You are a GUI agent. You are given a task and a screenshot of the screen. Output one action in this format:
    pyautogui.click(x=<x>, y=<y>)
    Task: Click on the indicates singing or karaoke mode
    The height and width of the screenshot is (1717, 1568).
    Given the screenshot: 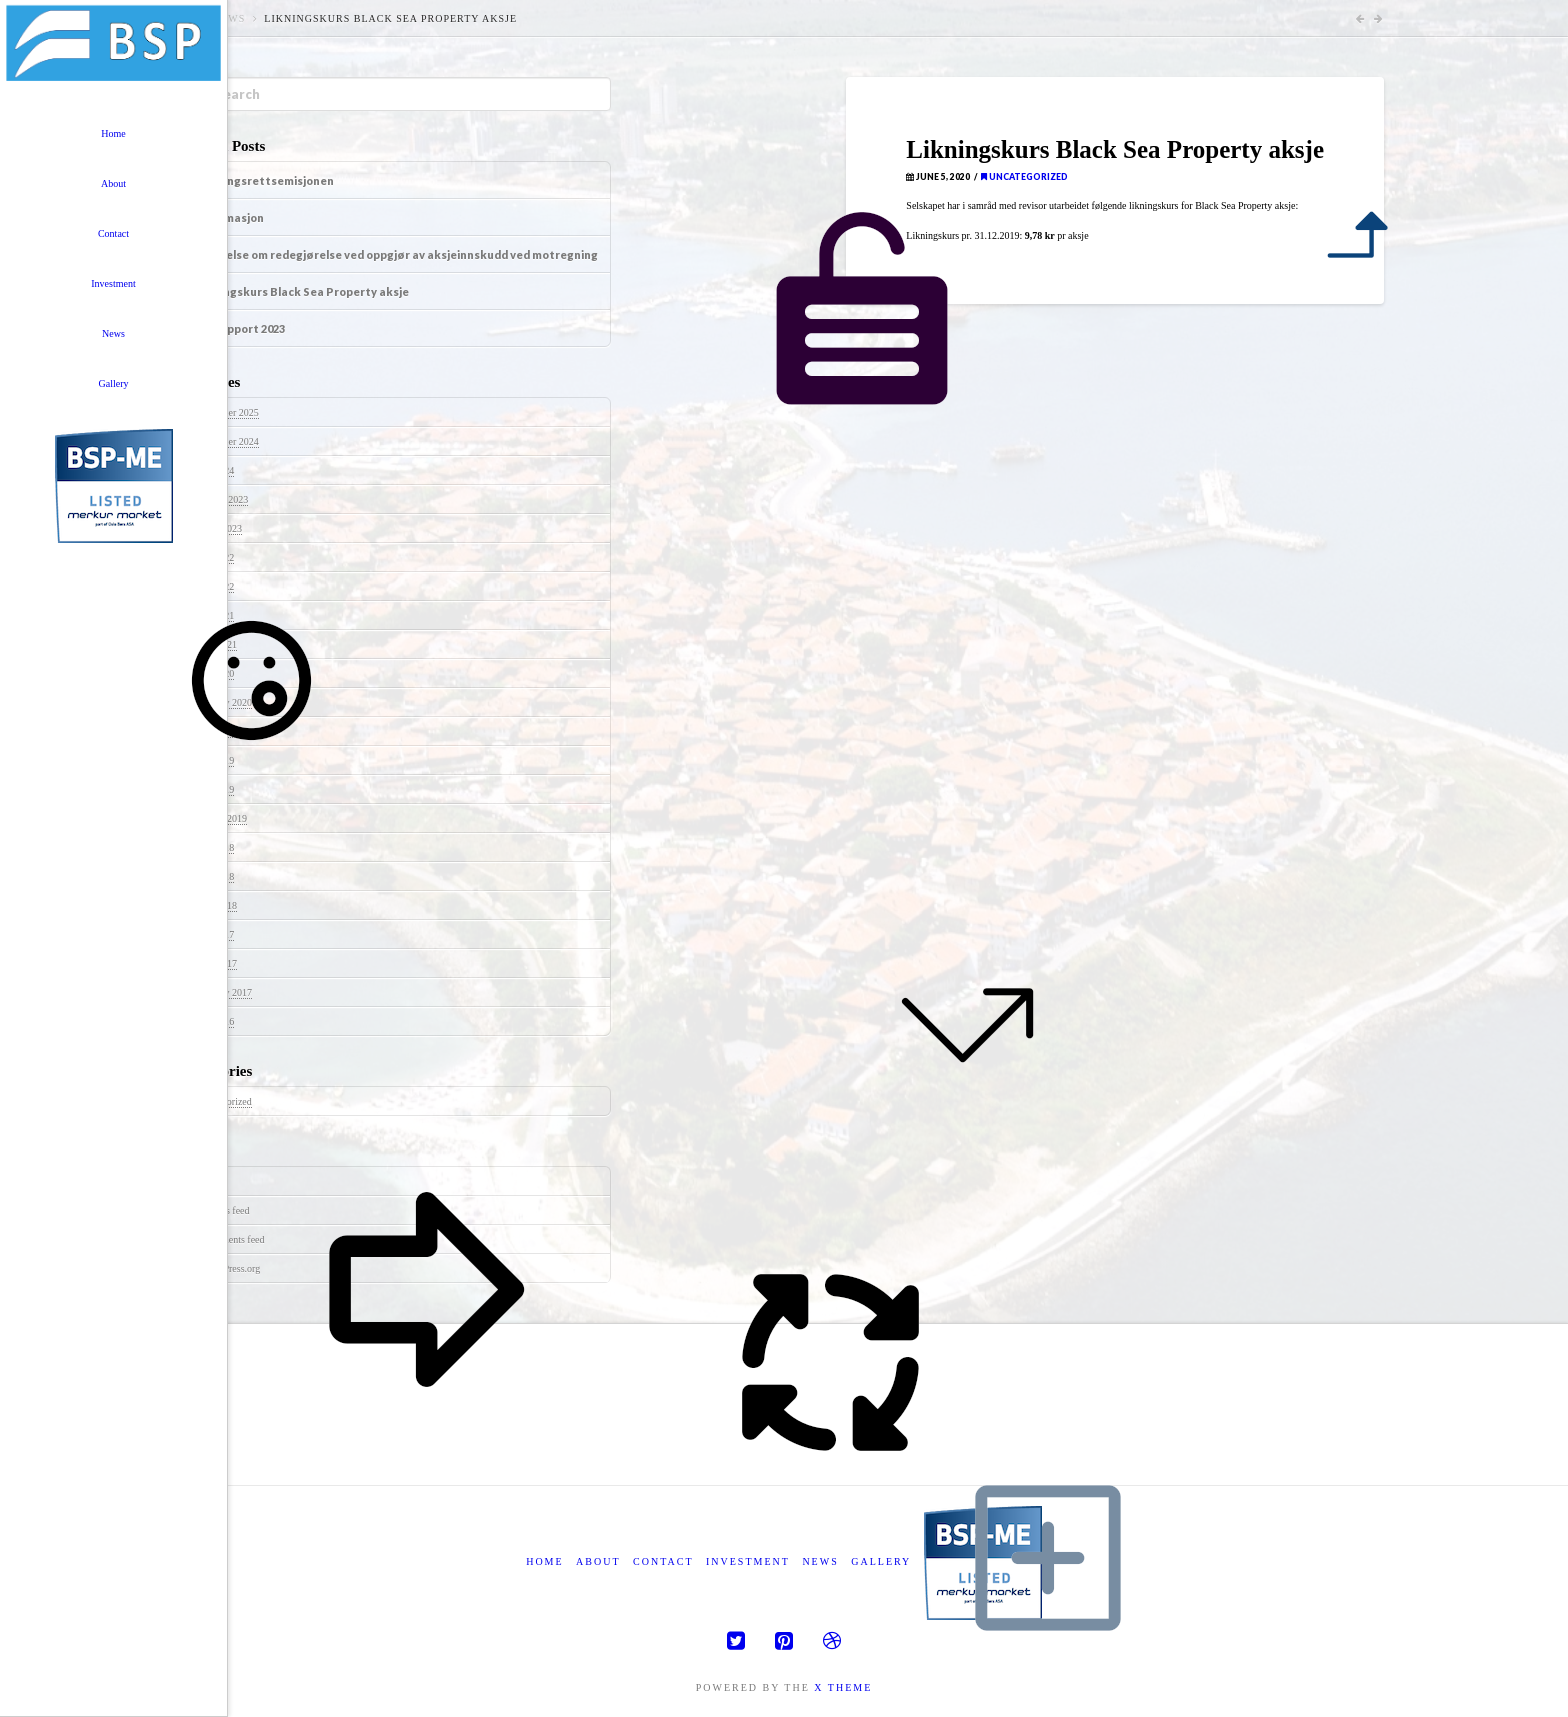 What is the action you would take?
    pyautogui.click(x=251, y=680)
    